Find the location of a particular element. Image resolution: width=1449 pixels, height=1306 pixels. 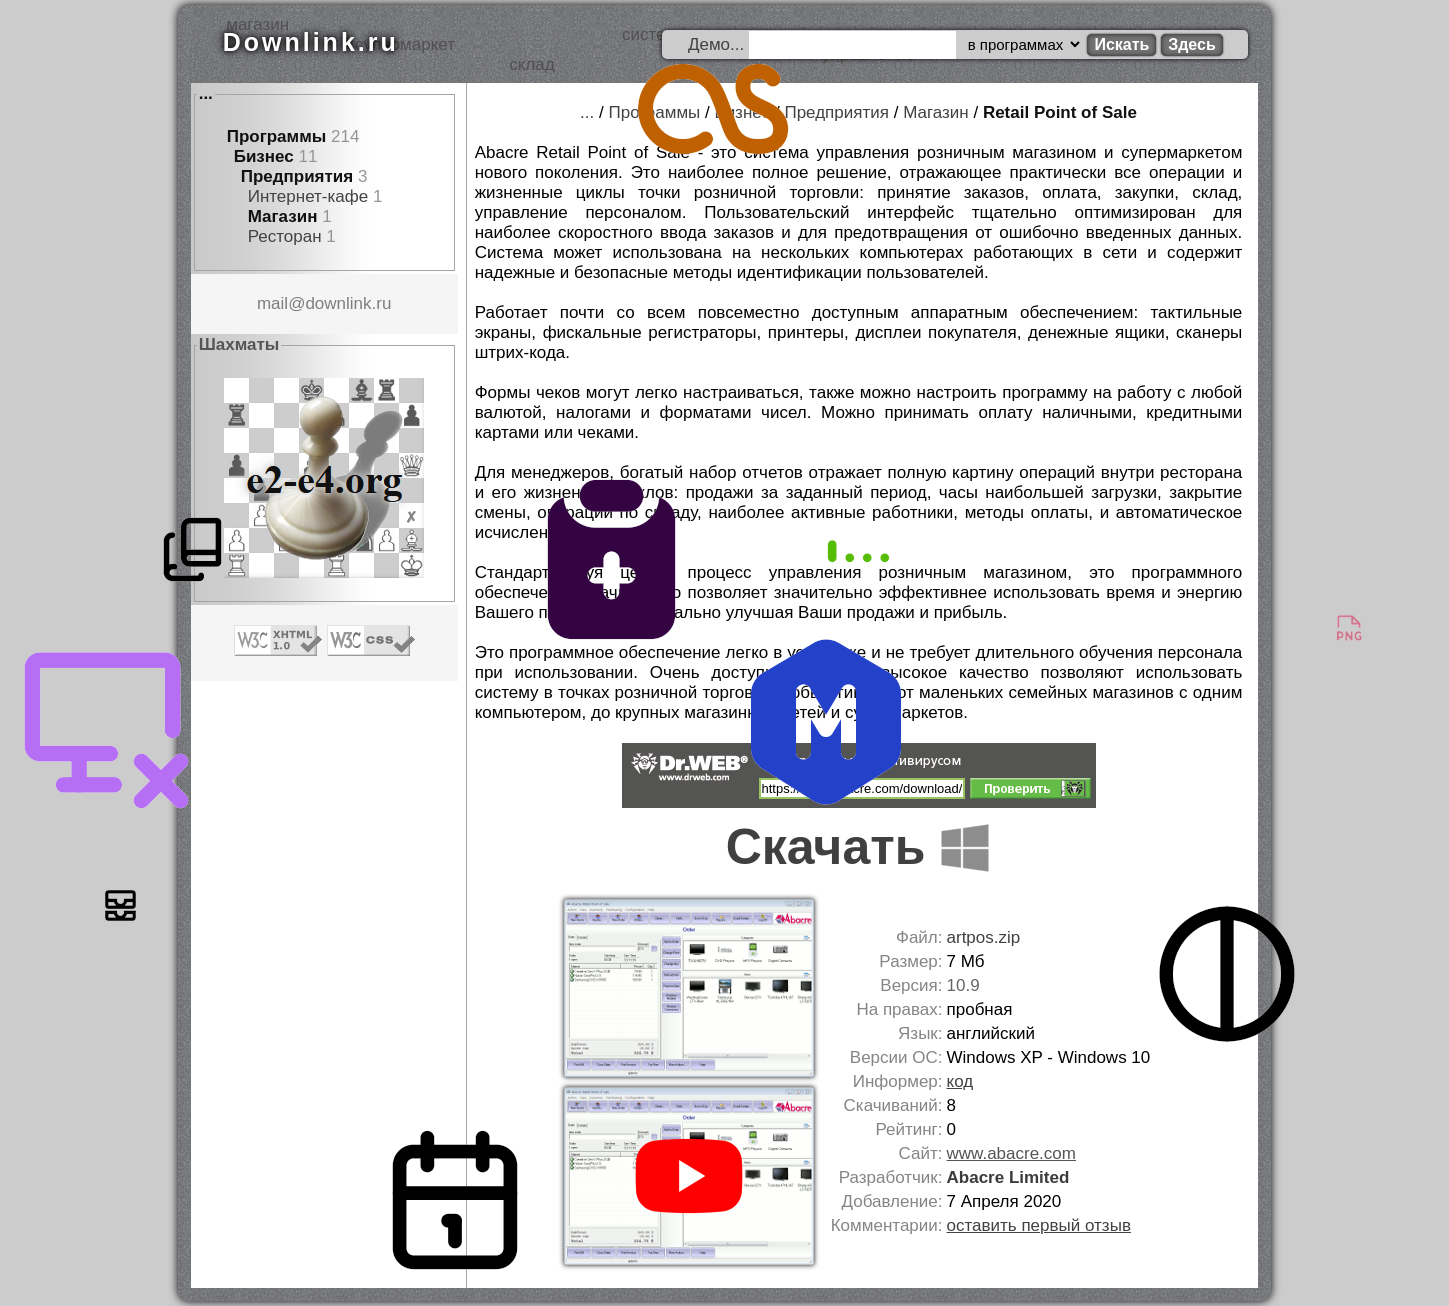

disconnect or remove desktop device is located at coordinates (102, 722).